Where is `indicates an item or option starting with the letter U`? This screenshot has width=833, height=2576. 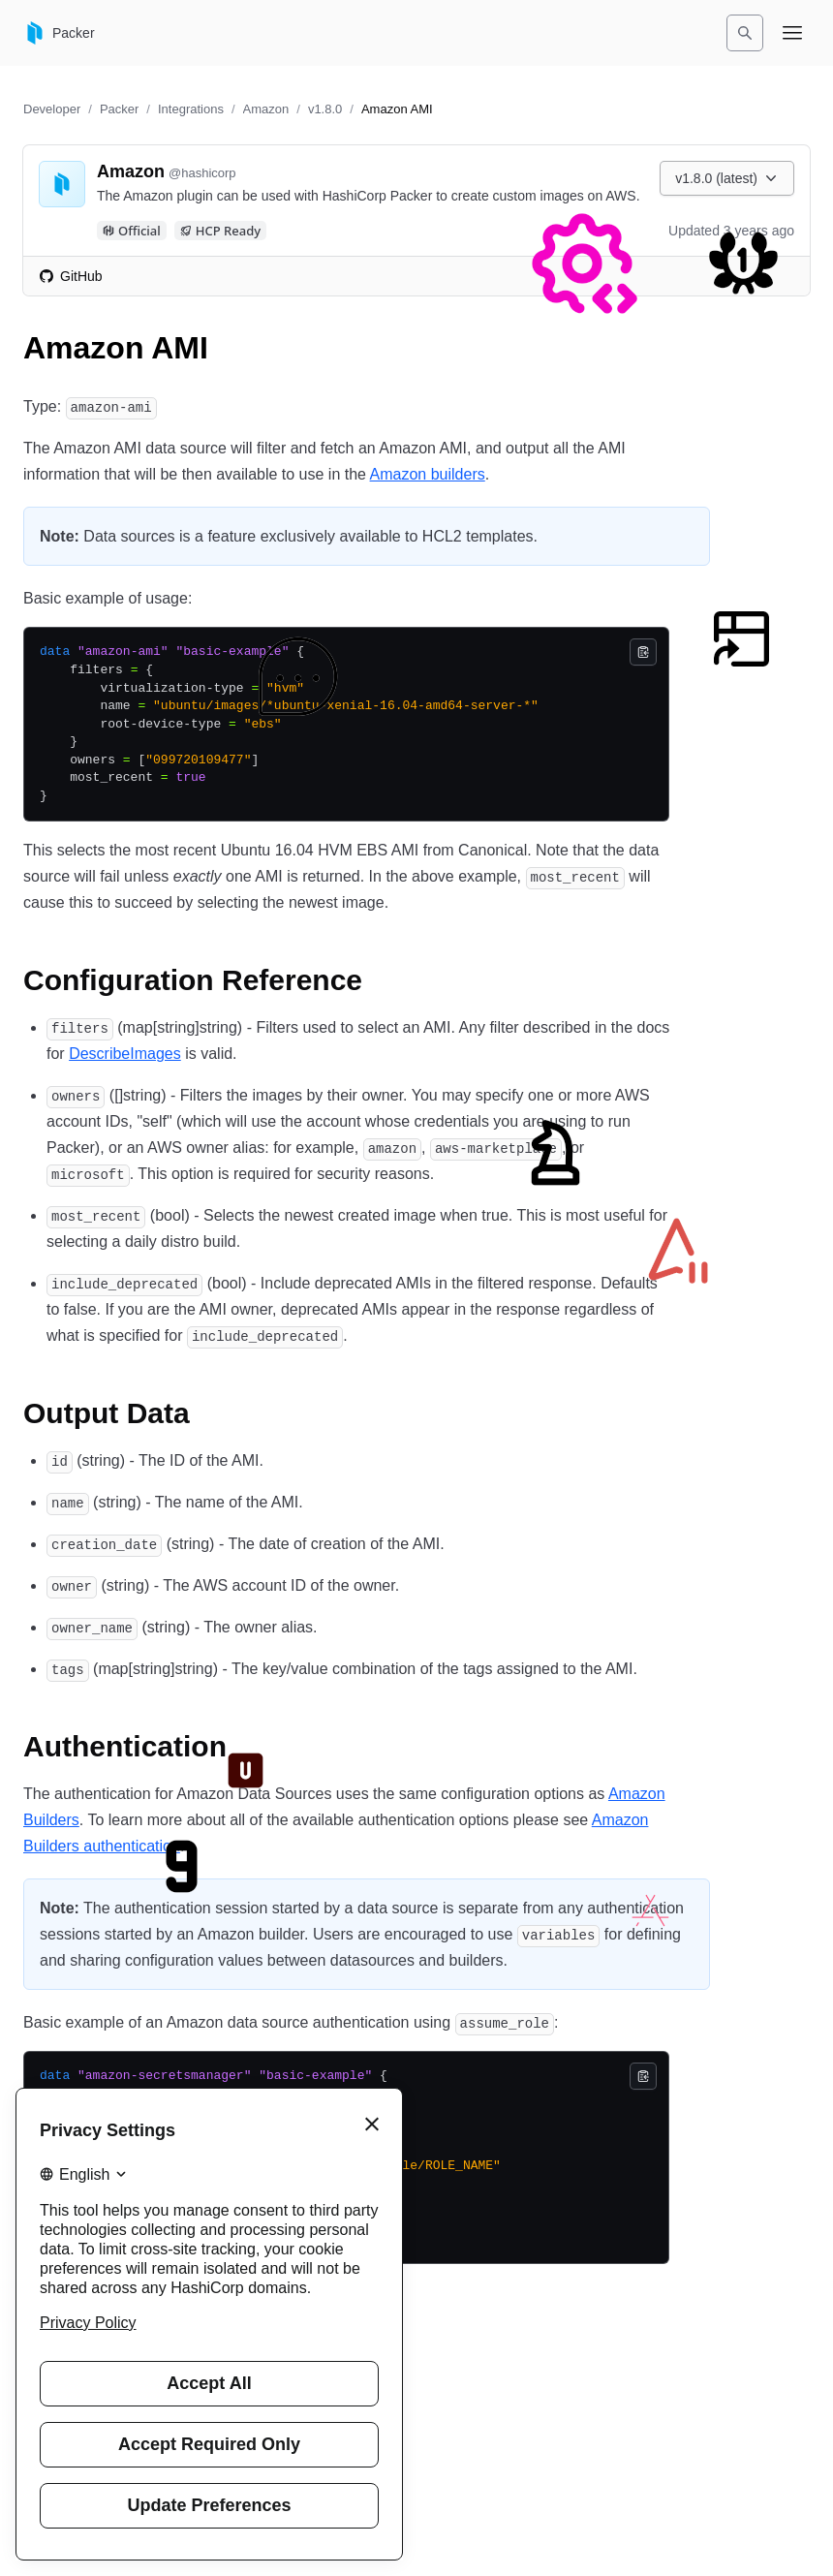
indicates an item or option starting with the letter U is located at coordinates (245, 1770).